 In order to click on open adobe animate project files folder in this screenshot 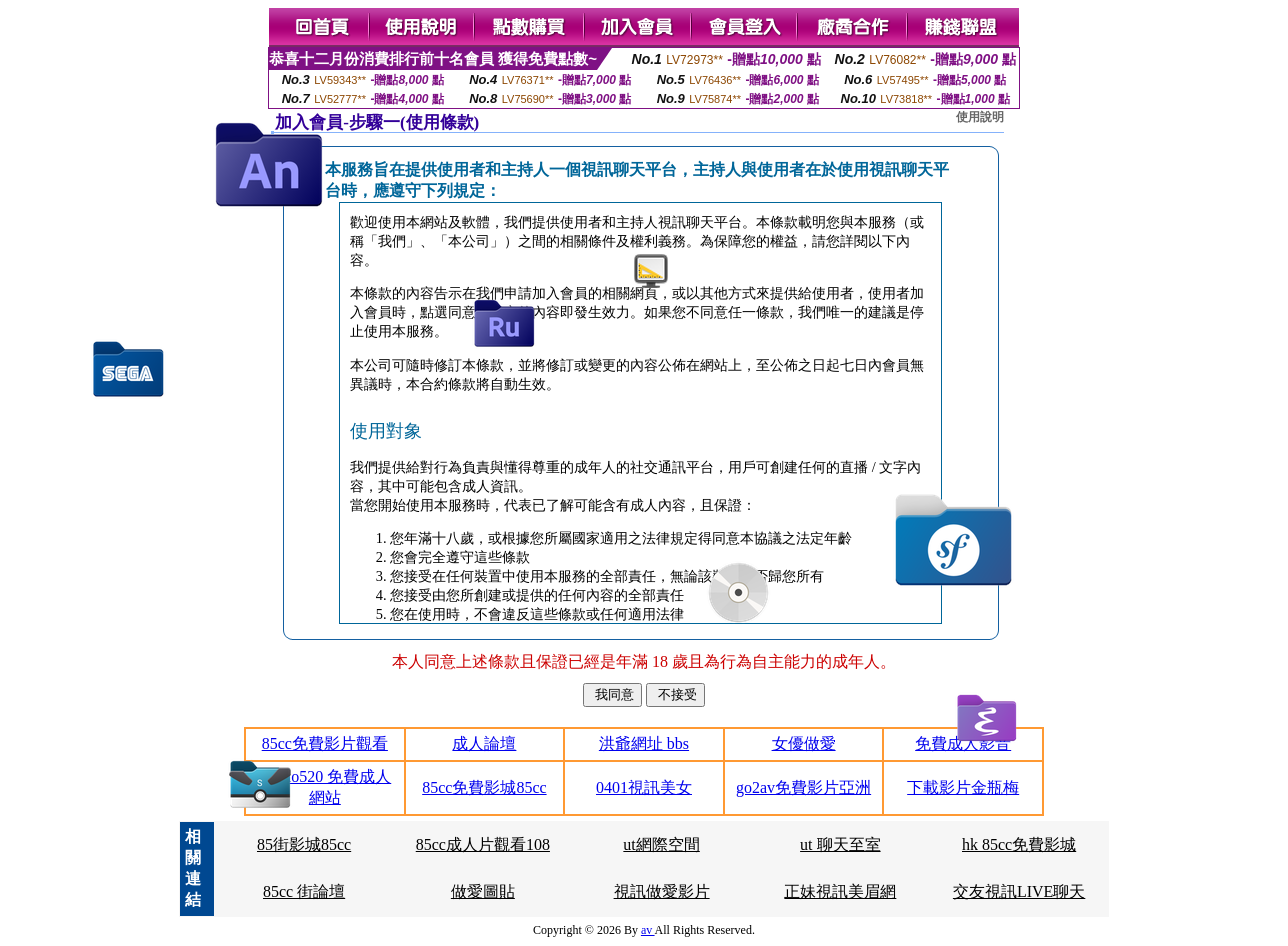, I will do `click(268, 167)`.